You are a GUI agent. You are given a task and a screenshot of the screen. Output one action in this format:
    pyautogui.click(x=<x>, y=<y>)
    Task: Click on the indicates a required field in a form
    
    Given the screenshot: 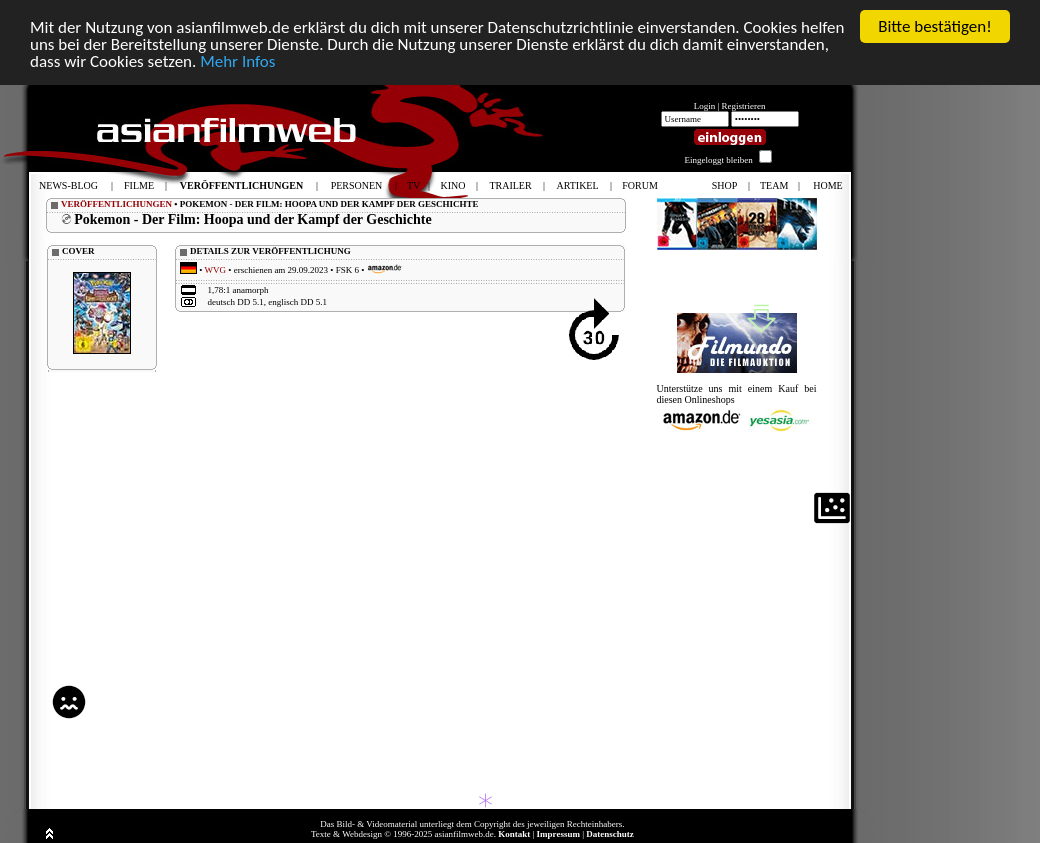 What is the action you would take?
    pyautogui.click(x=485, y=800)
    